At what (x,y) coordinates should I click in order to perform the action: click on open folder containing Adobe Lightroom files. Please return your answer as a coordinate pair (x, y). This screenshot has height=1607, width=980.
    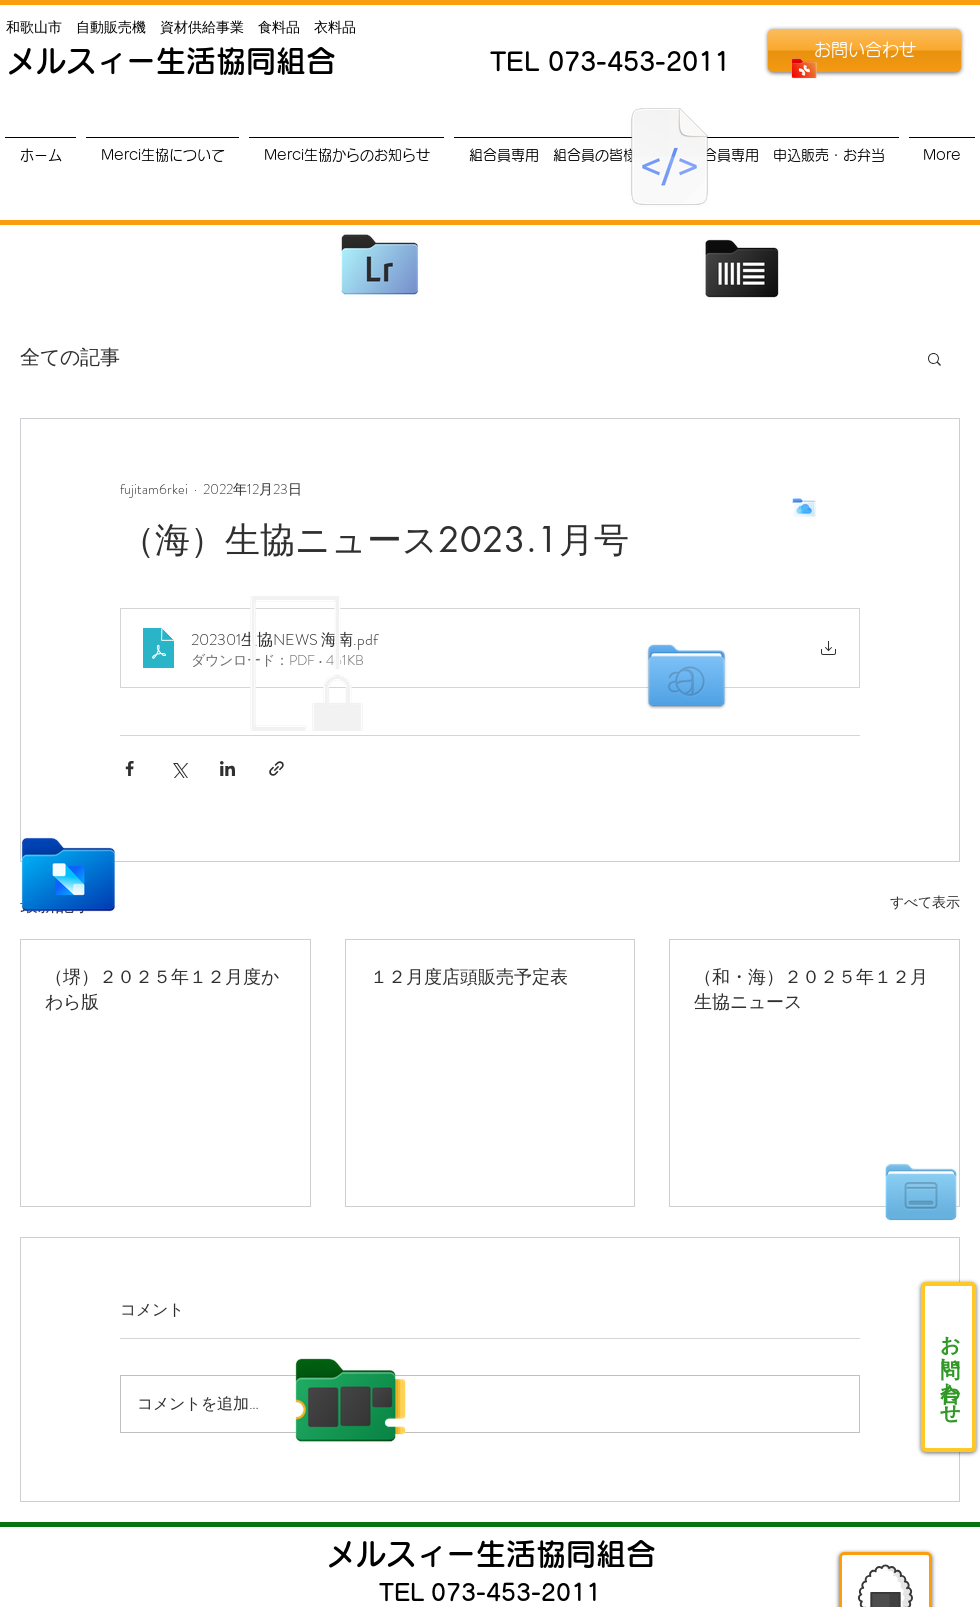
    Looking at the image, I should click on (379, 266).